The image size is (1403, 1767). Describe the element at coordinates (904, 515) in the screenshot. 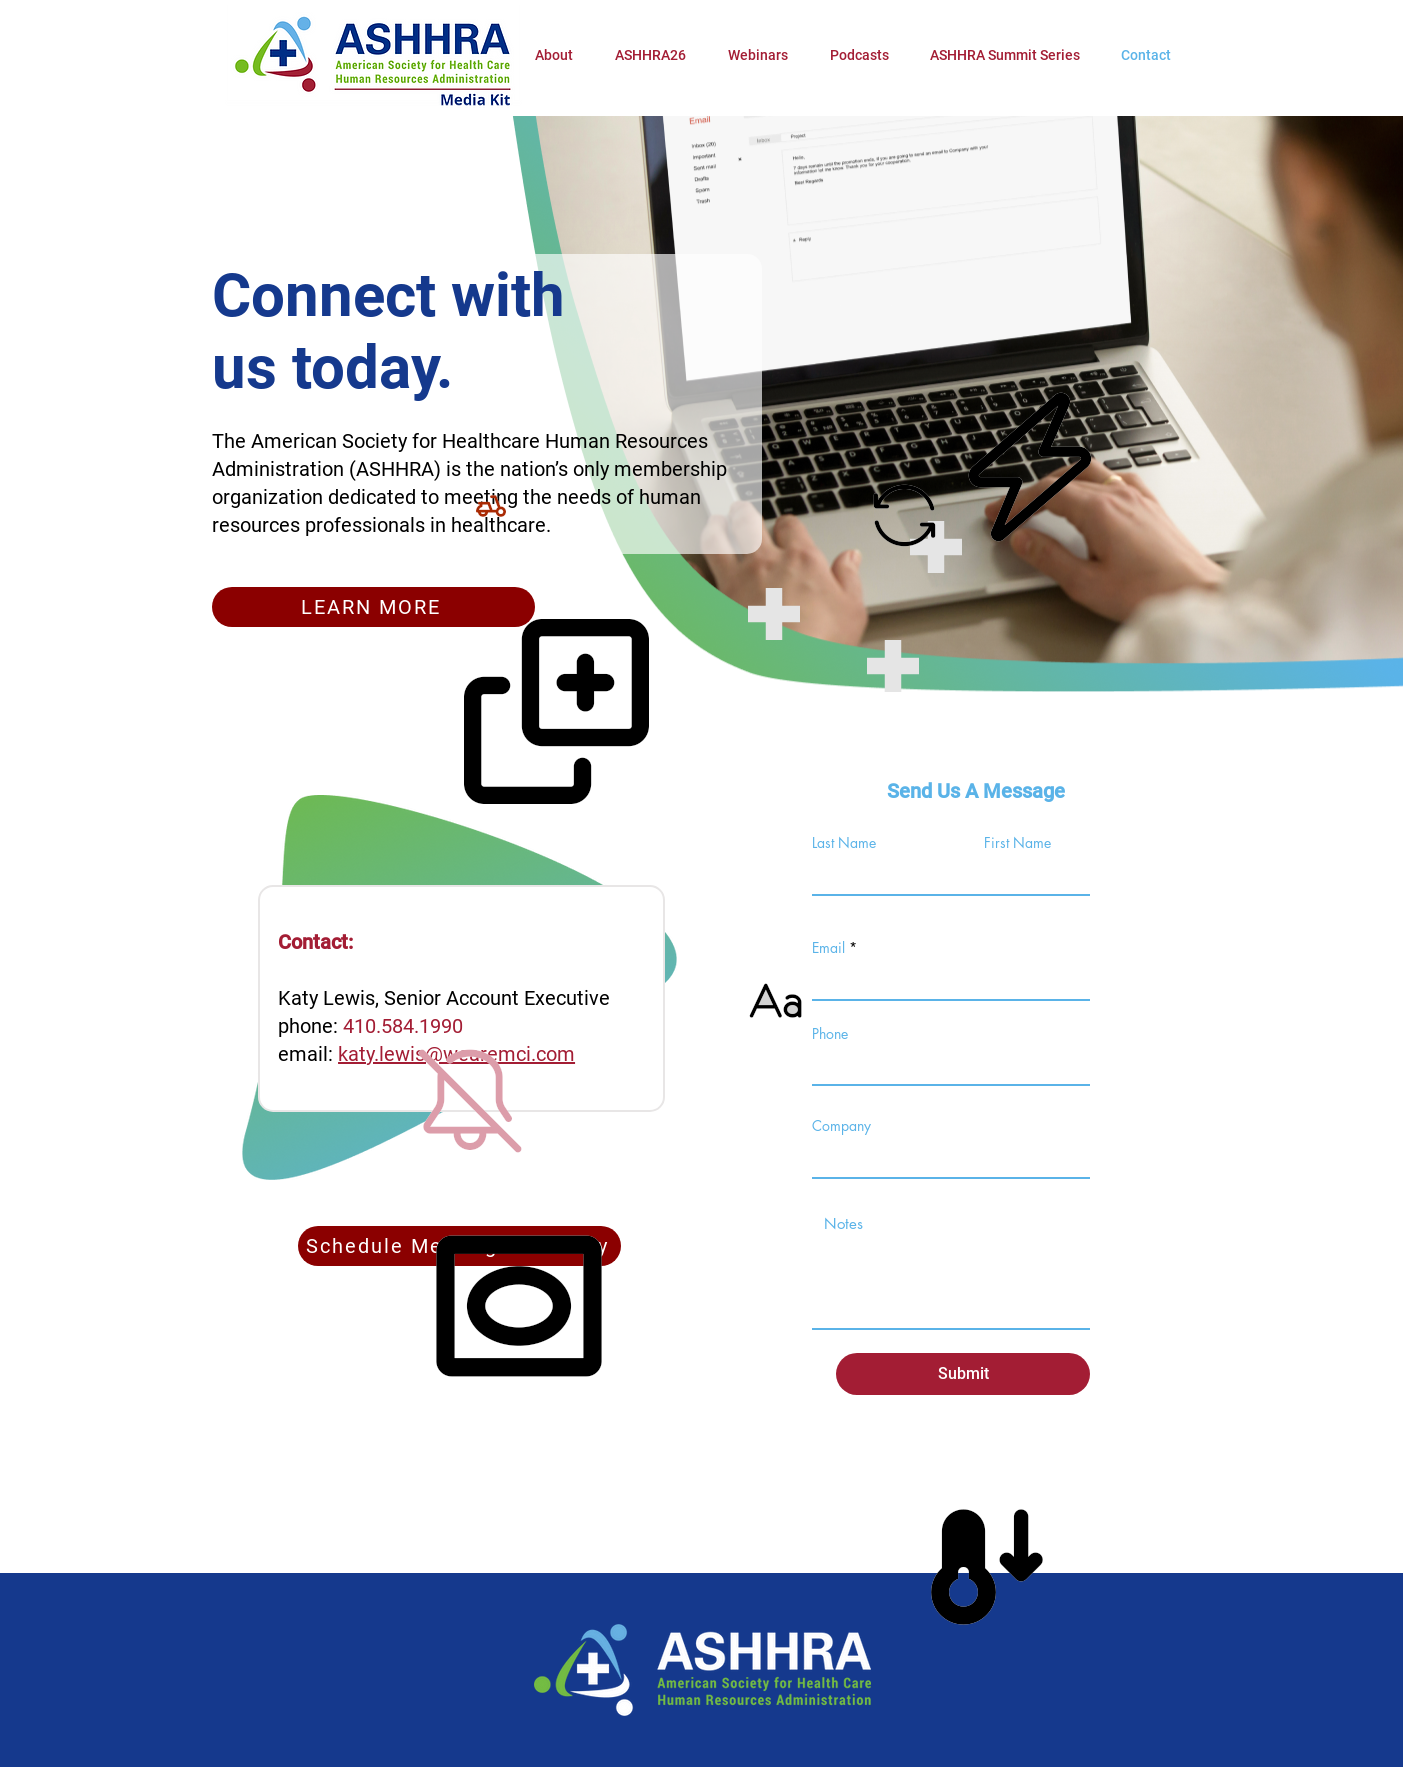

I see `sync or refresh data` at that location.